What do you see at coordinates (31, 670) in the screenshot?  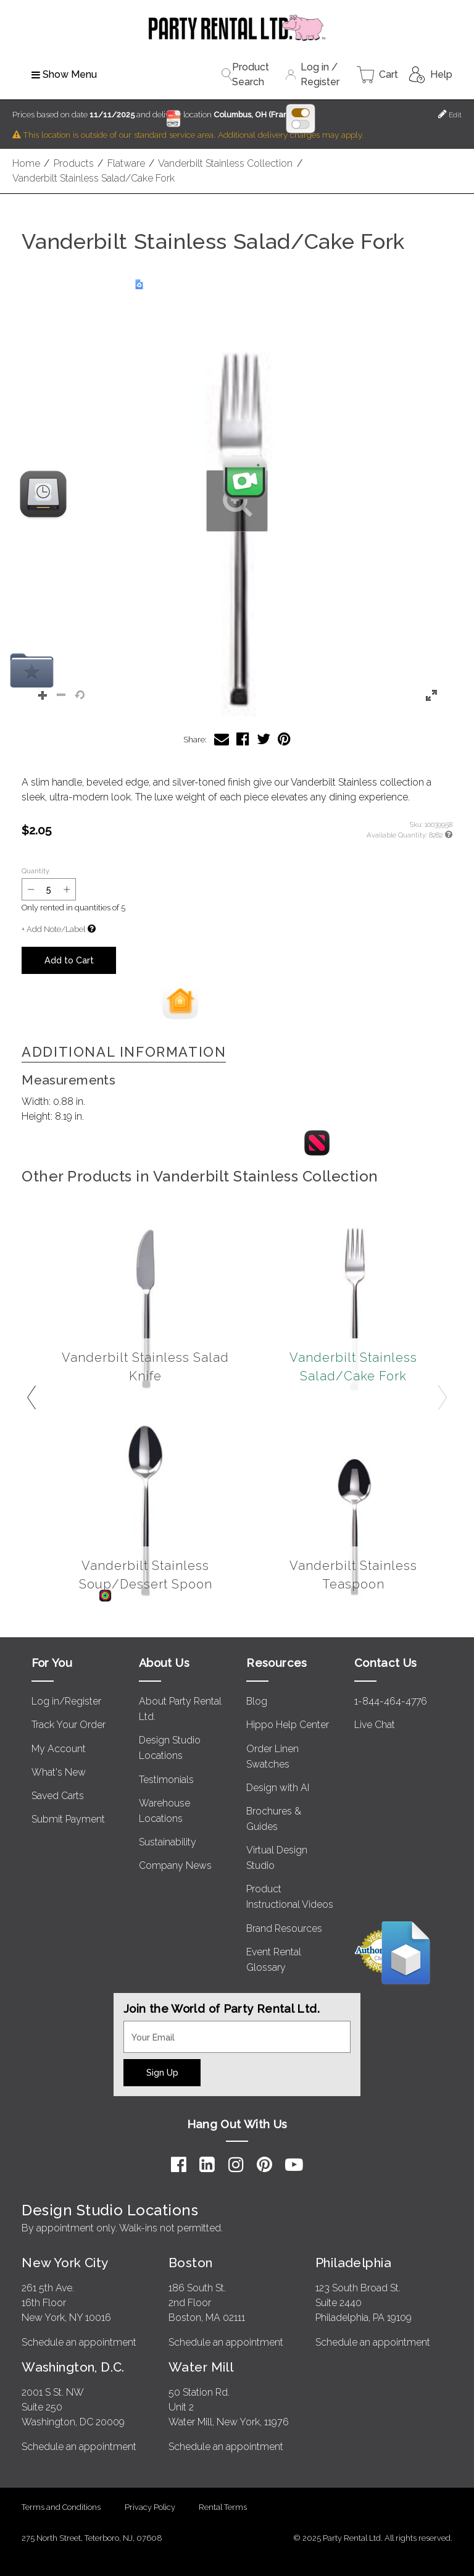 I see `open bookmarked or favorite files` at bounding box center [31, 670].